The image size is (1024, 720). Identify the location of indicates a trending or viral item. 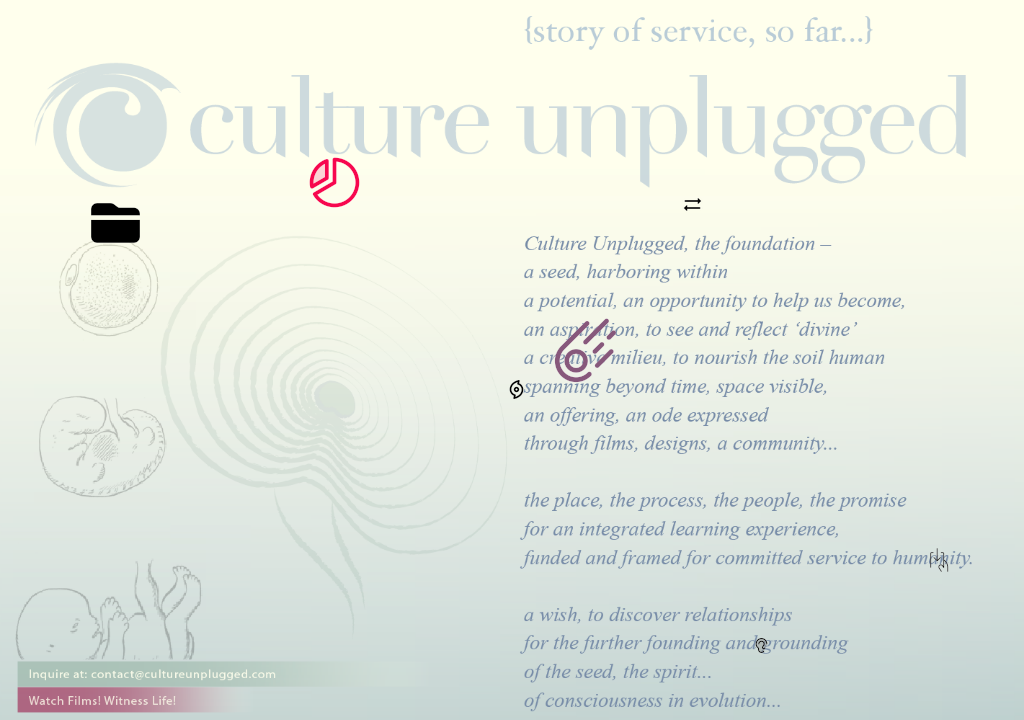
(585, 351).